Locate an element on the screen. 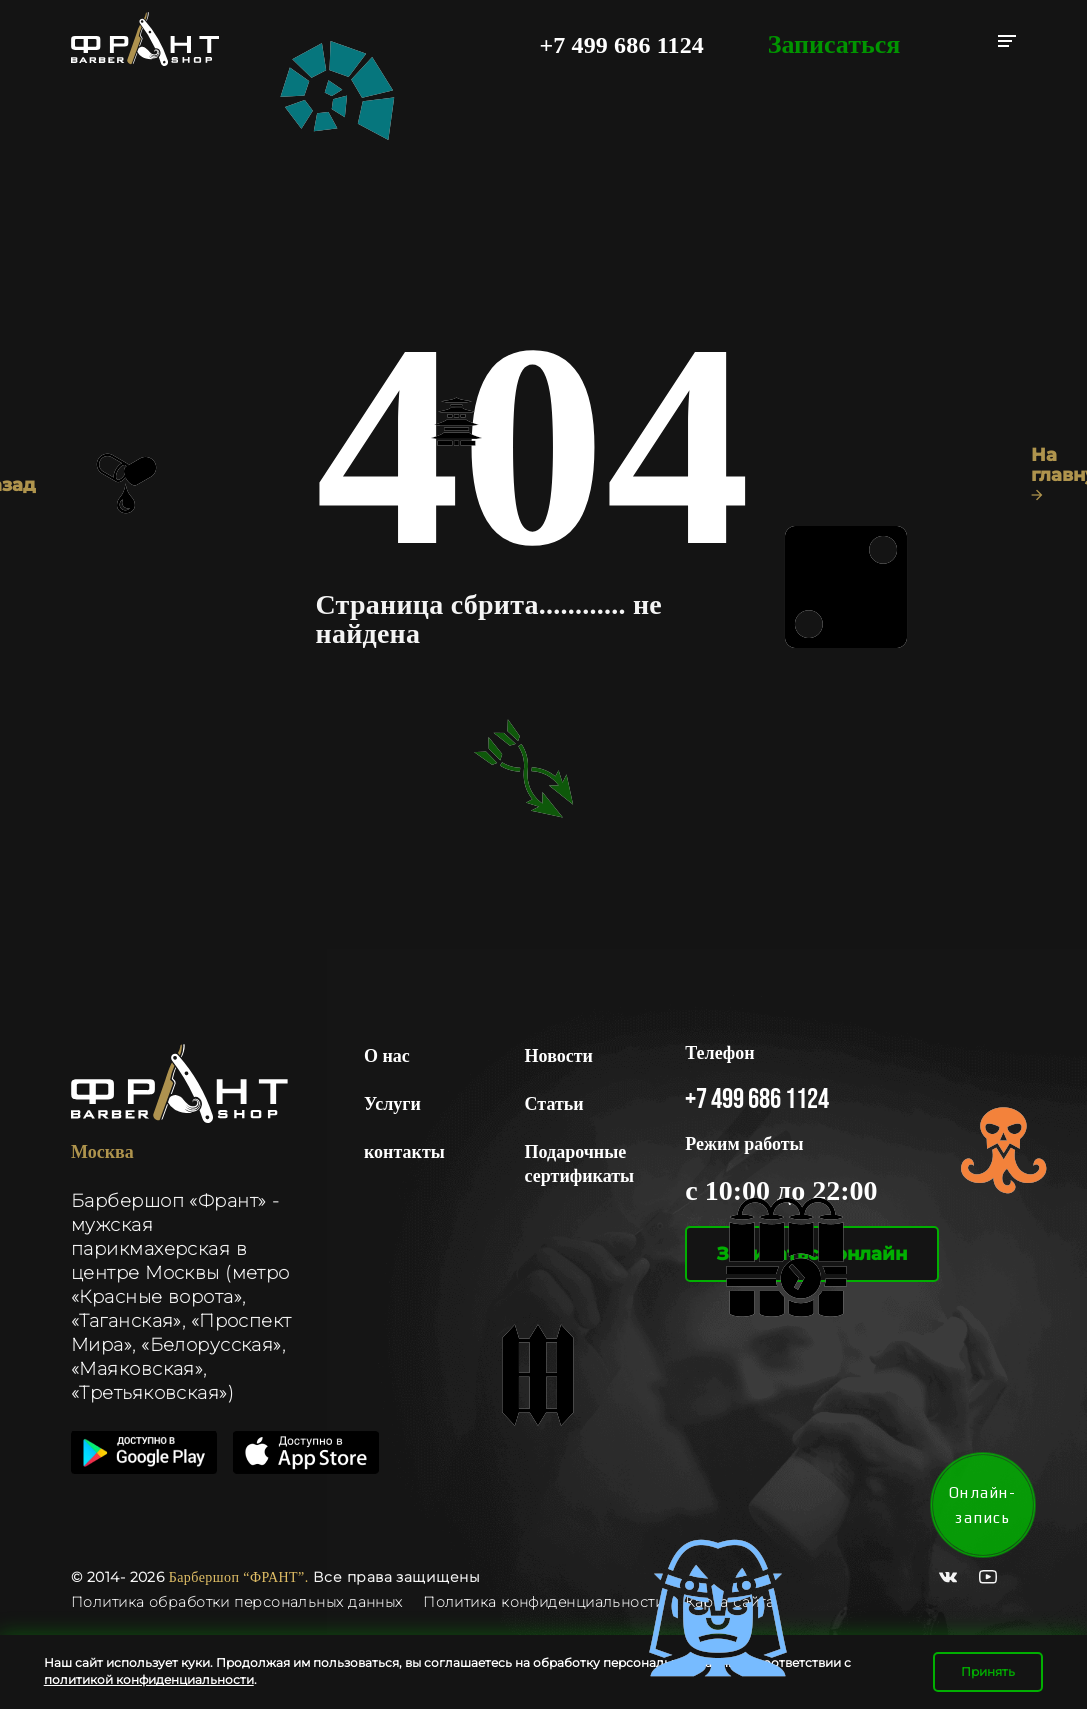 The width and height of the screenshot is (1087, 1709). select cthulhu or eldritch horror faction is located at coordinates (1003, 1150).